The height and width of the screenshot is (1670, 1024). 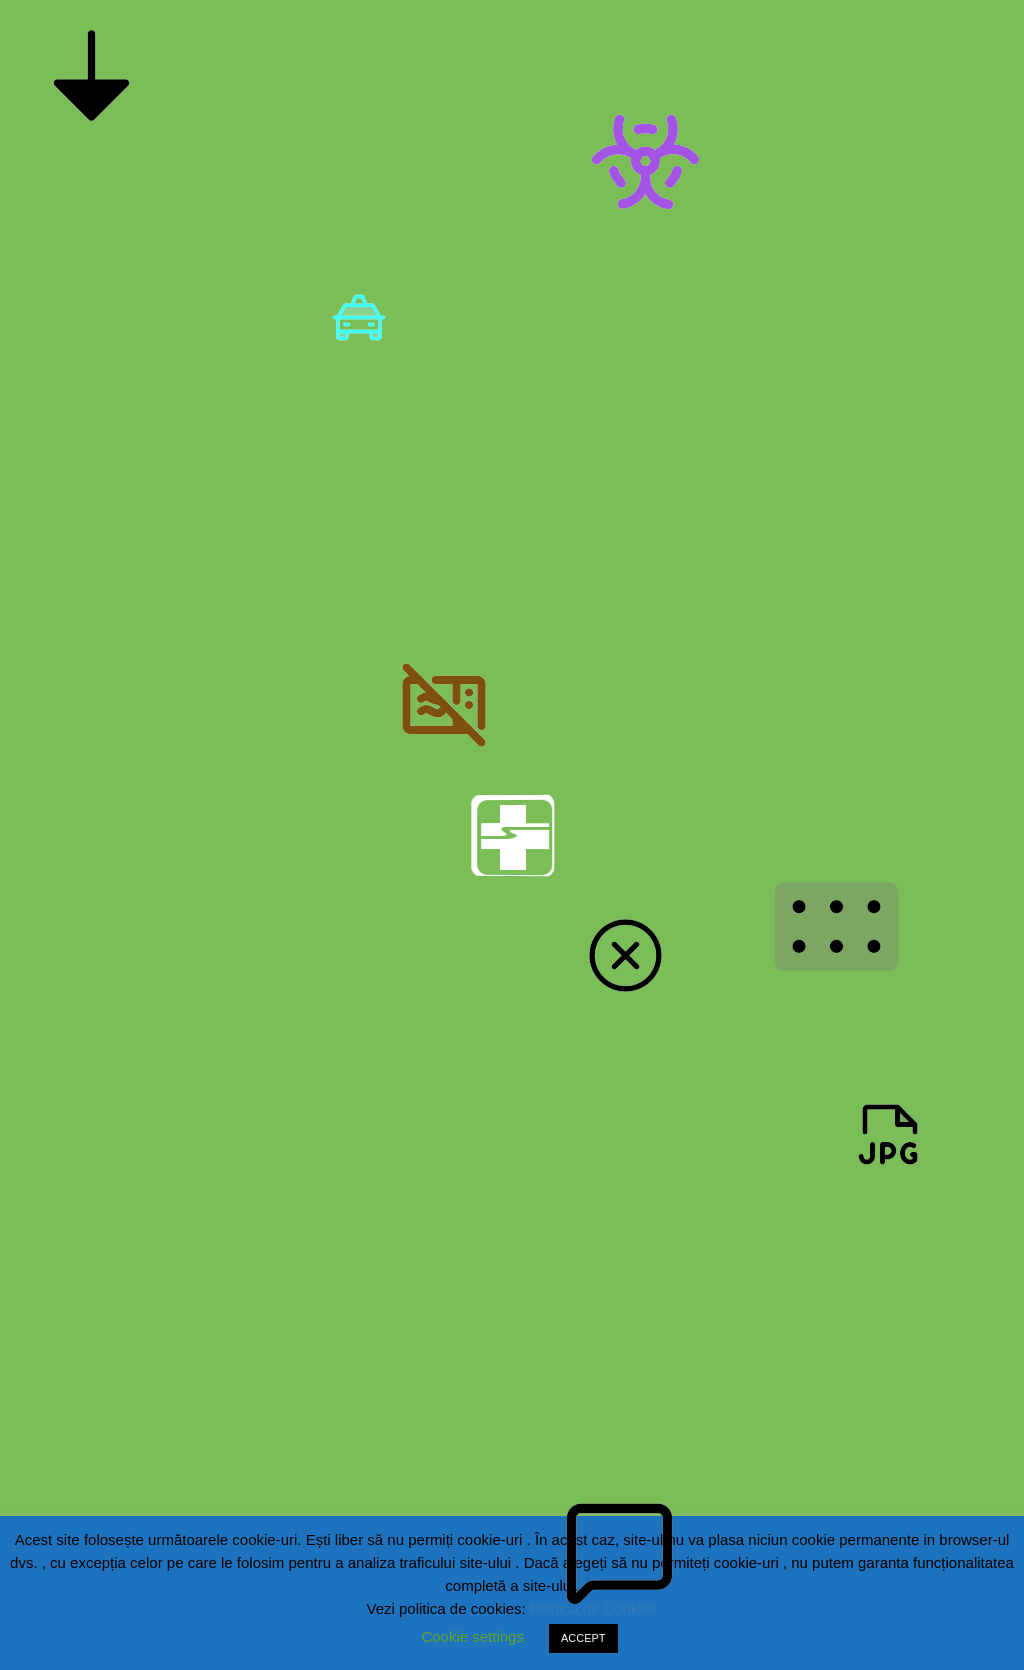 I want to click on view or open a JPG image file, so click(x=890, y=1137).